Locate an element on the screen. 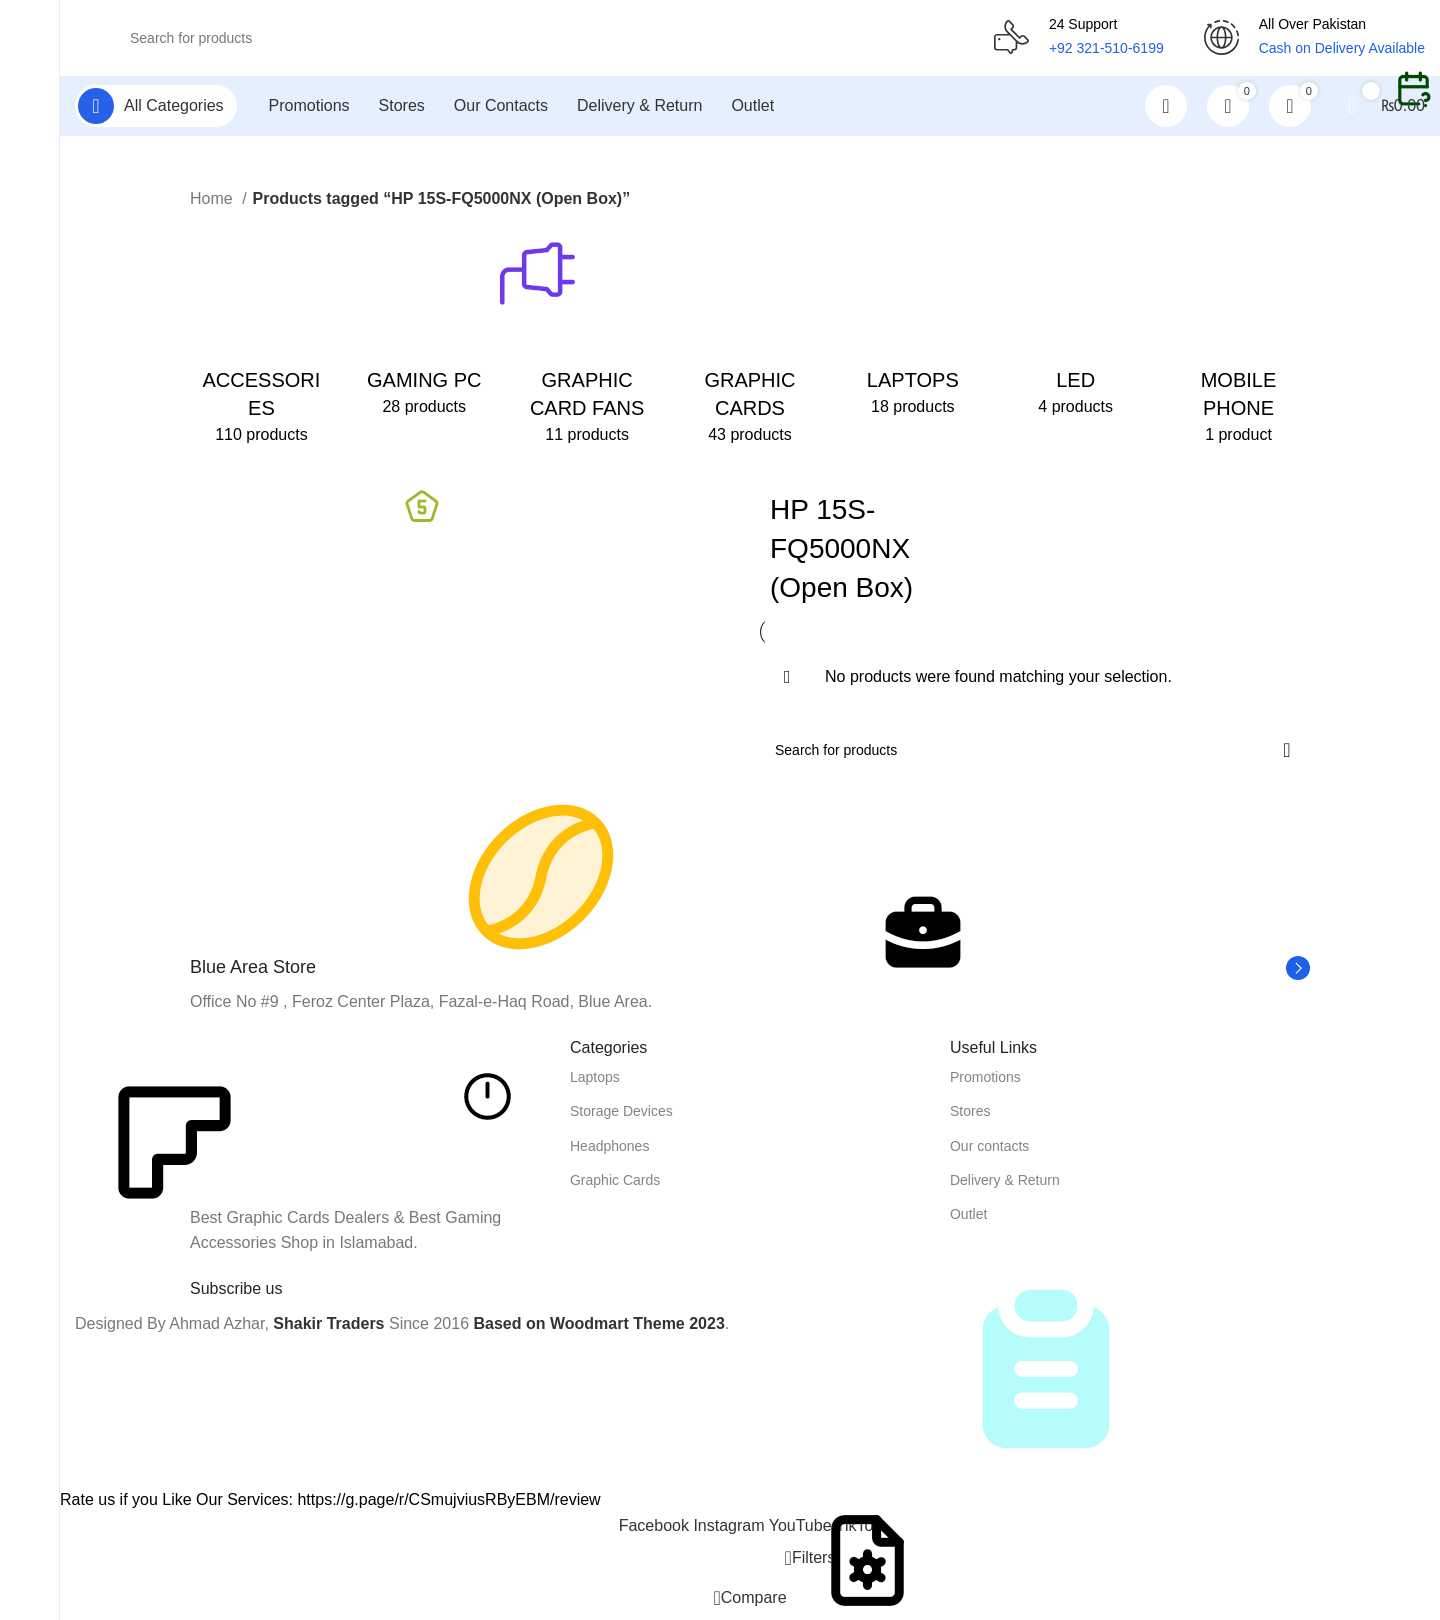 The height and width of the screenshot is (1620, 1440). access coffee shop or café locations is located at coordinates (541, 877).